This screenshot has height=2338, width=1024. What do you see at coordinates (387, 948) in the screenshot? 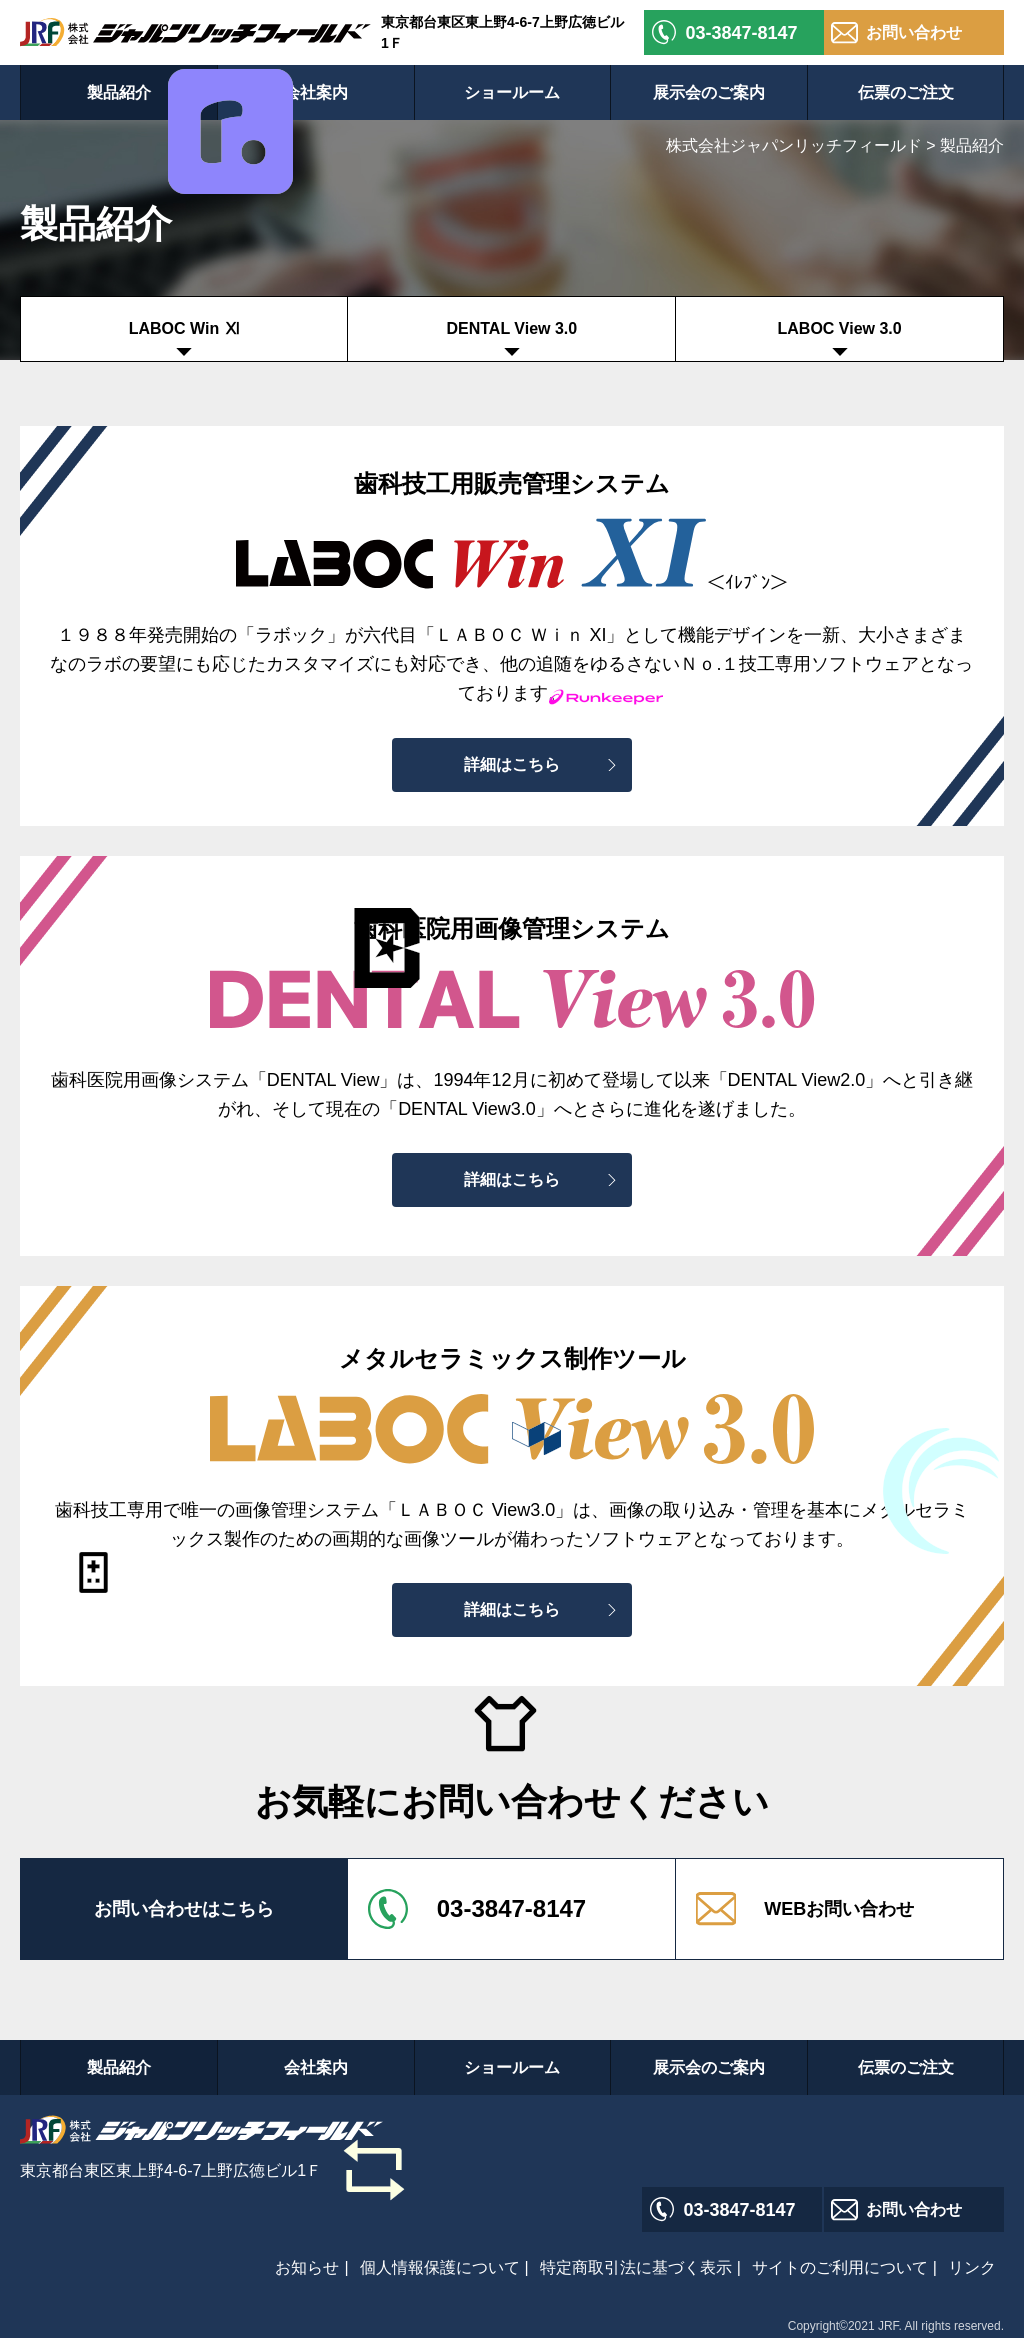
I see `open beatstars music marketplace` at bounding box center [387, 948].